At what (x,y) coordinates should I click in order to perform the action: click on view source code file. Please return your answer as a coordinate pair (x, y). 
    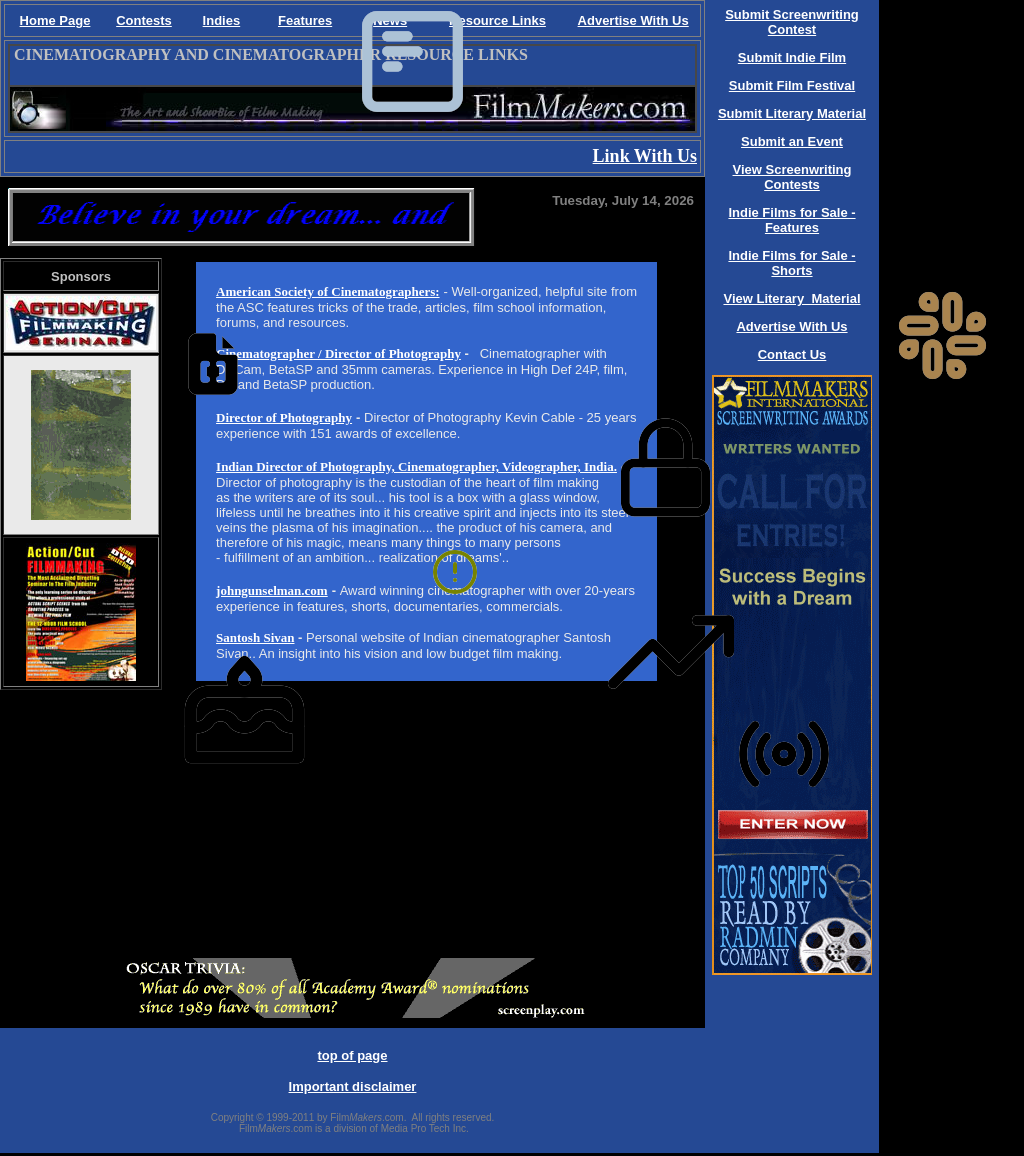
    Looking at the image, I should click on (213, 364).